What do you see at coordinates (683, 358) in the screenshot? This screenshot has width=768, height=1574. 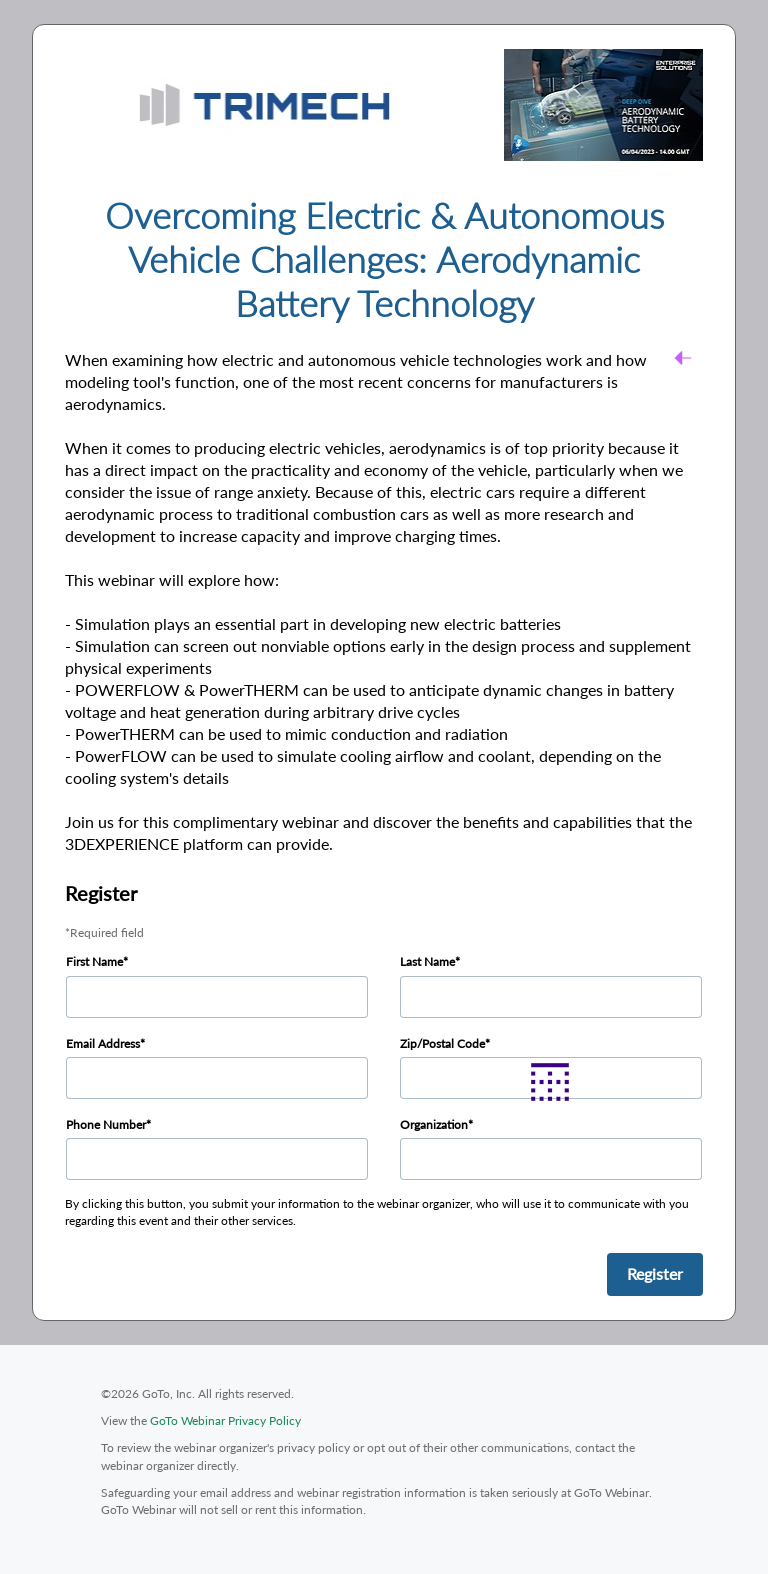 I see `go back to the previous screen` at bounding box center [683, 358].